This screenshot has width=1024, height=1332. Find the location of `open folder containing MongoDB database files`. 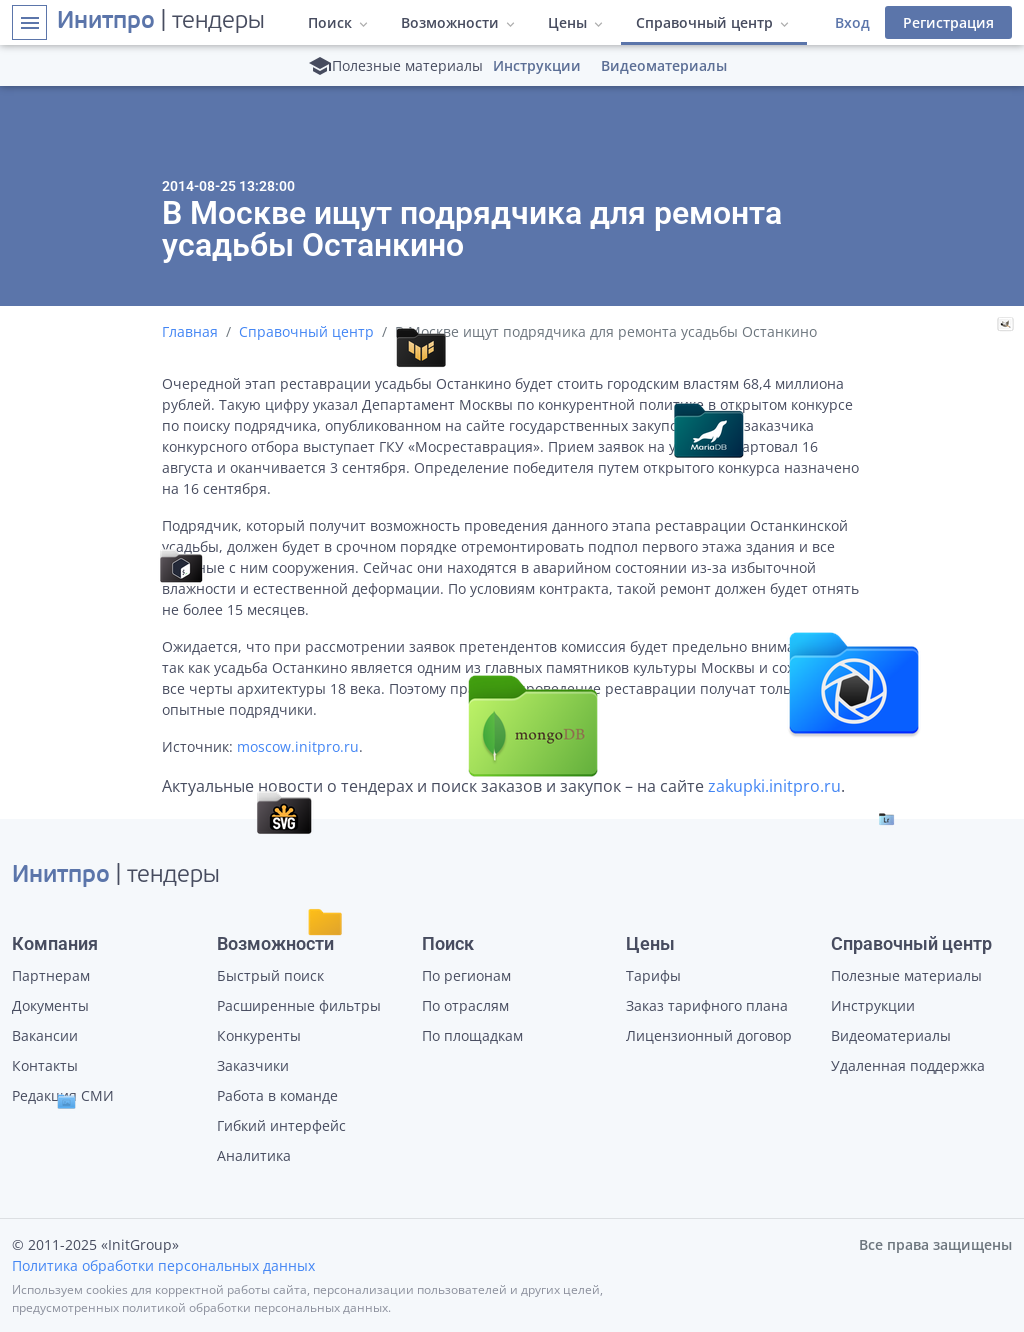

open folder containing MongoDB database files is located at coordinates (532, 729).